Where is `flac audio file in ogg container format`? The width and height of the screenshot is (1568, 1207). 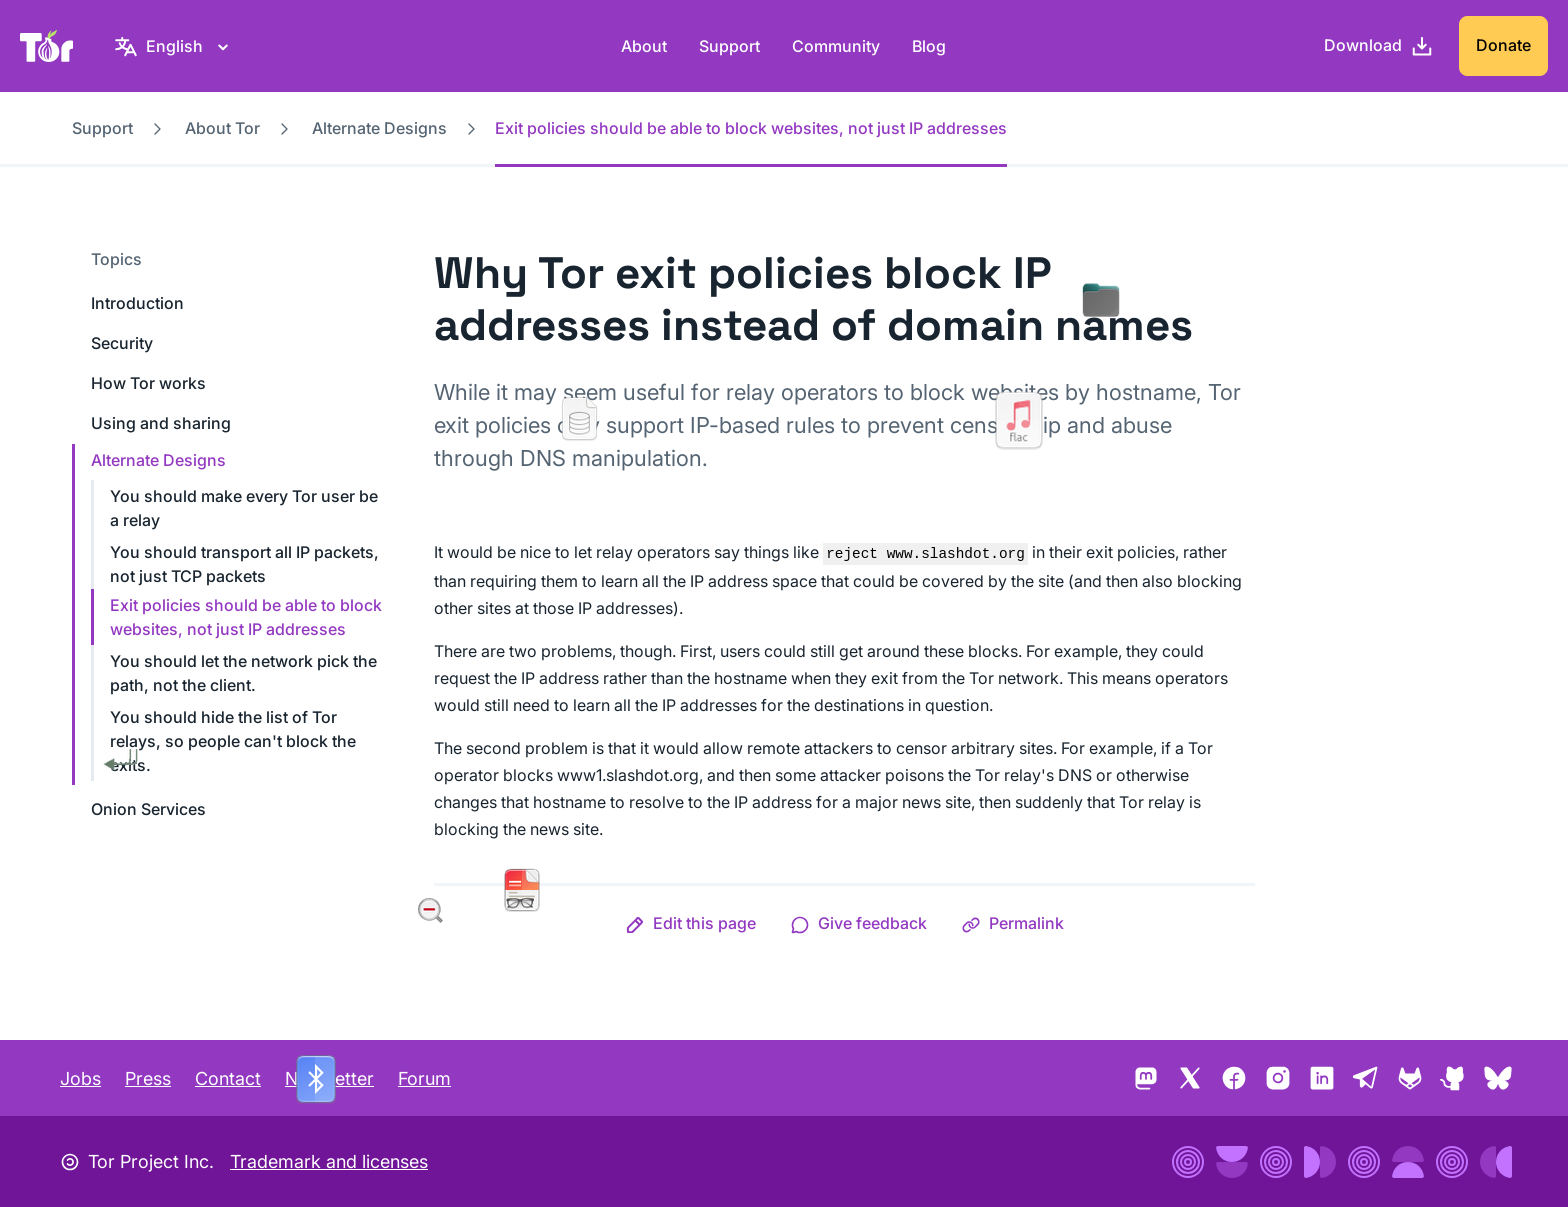 flac audio file in ogg container format is located at coordinates (1019, 420).